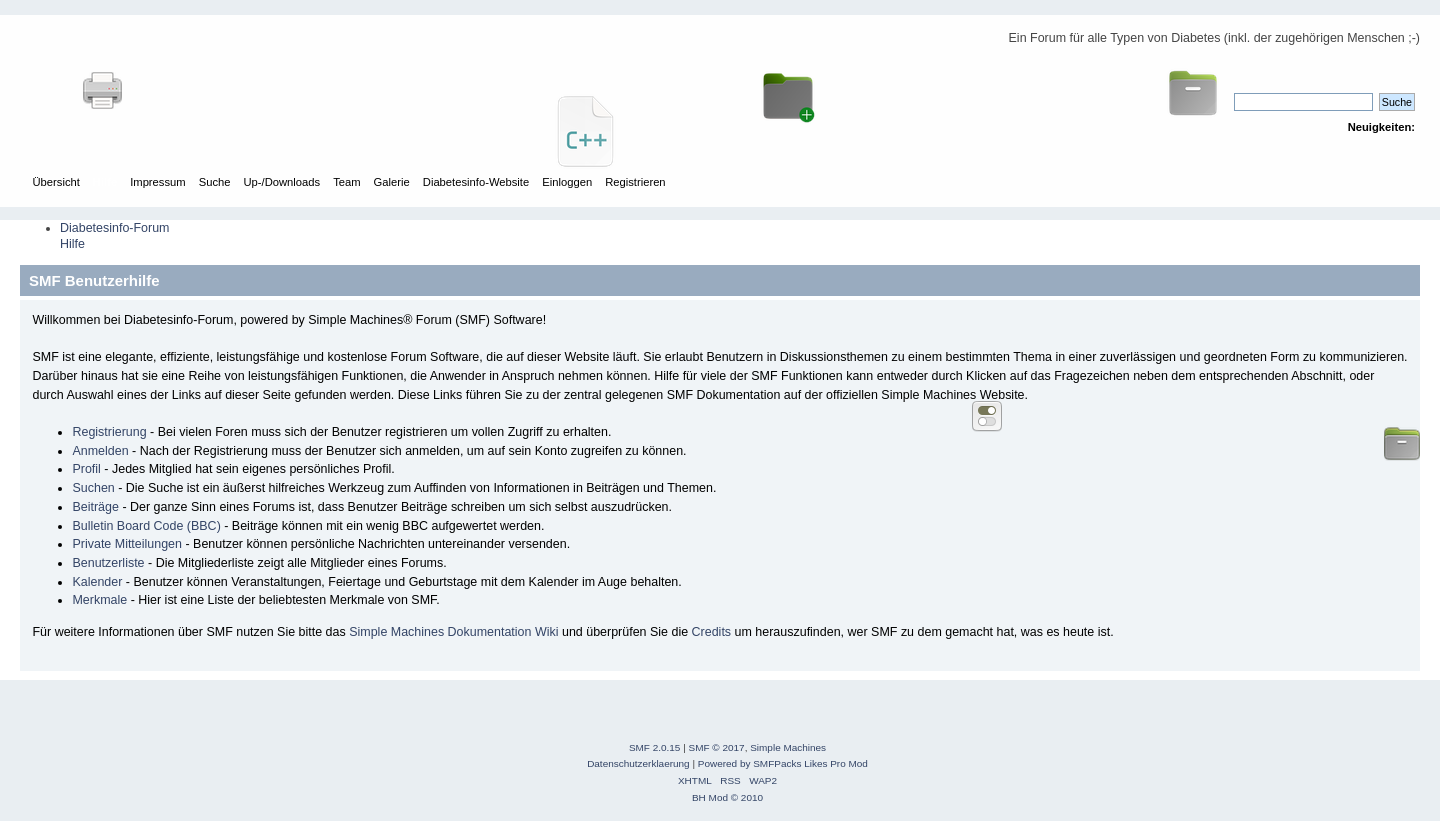  Describe the element at coordinates (987, 416) in the screenshot. I see `open gnome tweaks to customize system settings` at that location.